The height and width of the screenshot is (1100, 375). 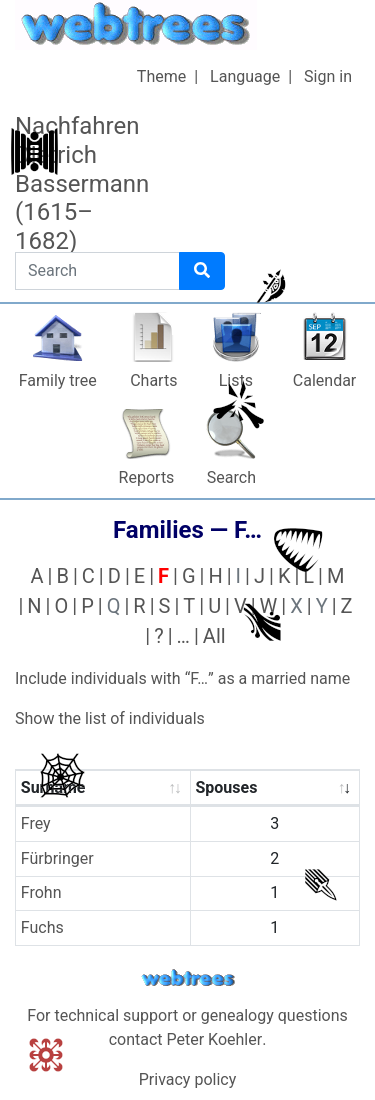 I want to click on indicates water or stream-related content, so click(x=262, y=622).